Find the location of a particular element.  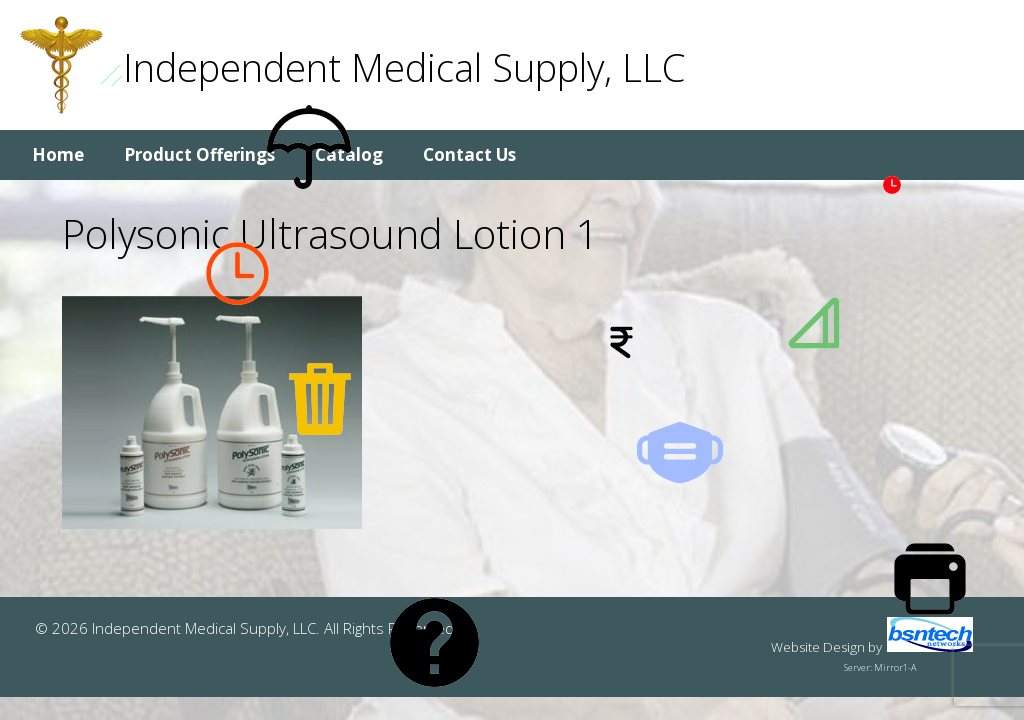

print this document is located at coordinates (930, 579).